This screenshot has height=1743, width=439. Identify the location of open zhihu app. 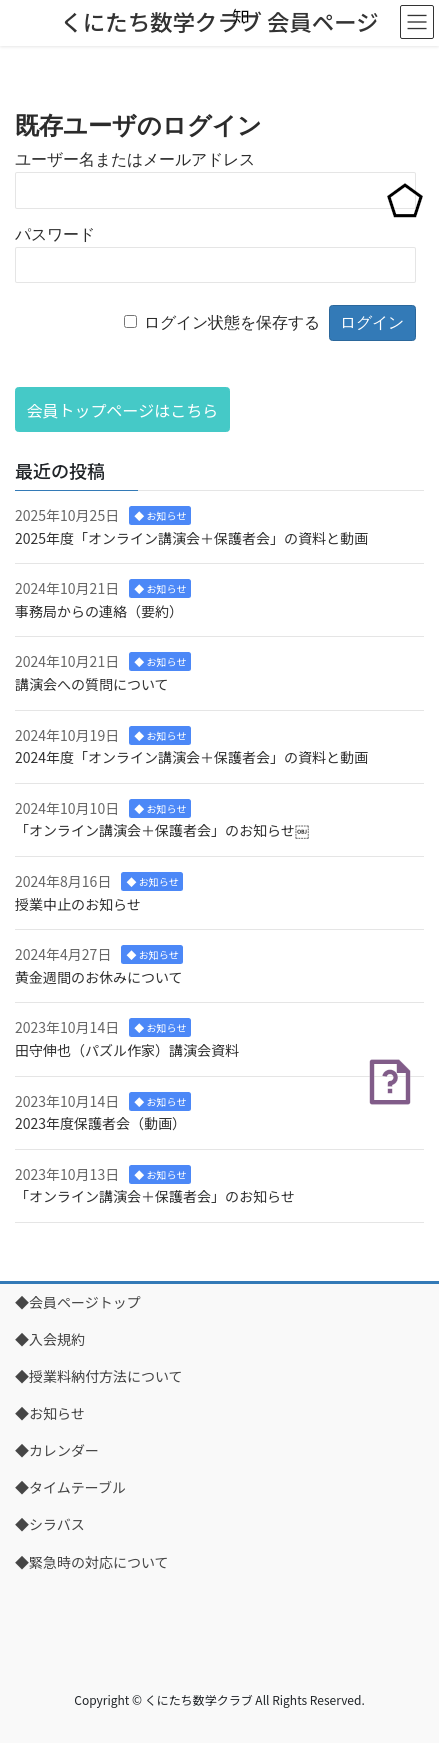
(240, 16).